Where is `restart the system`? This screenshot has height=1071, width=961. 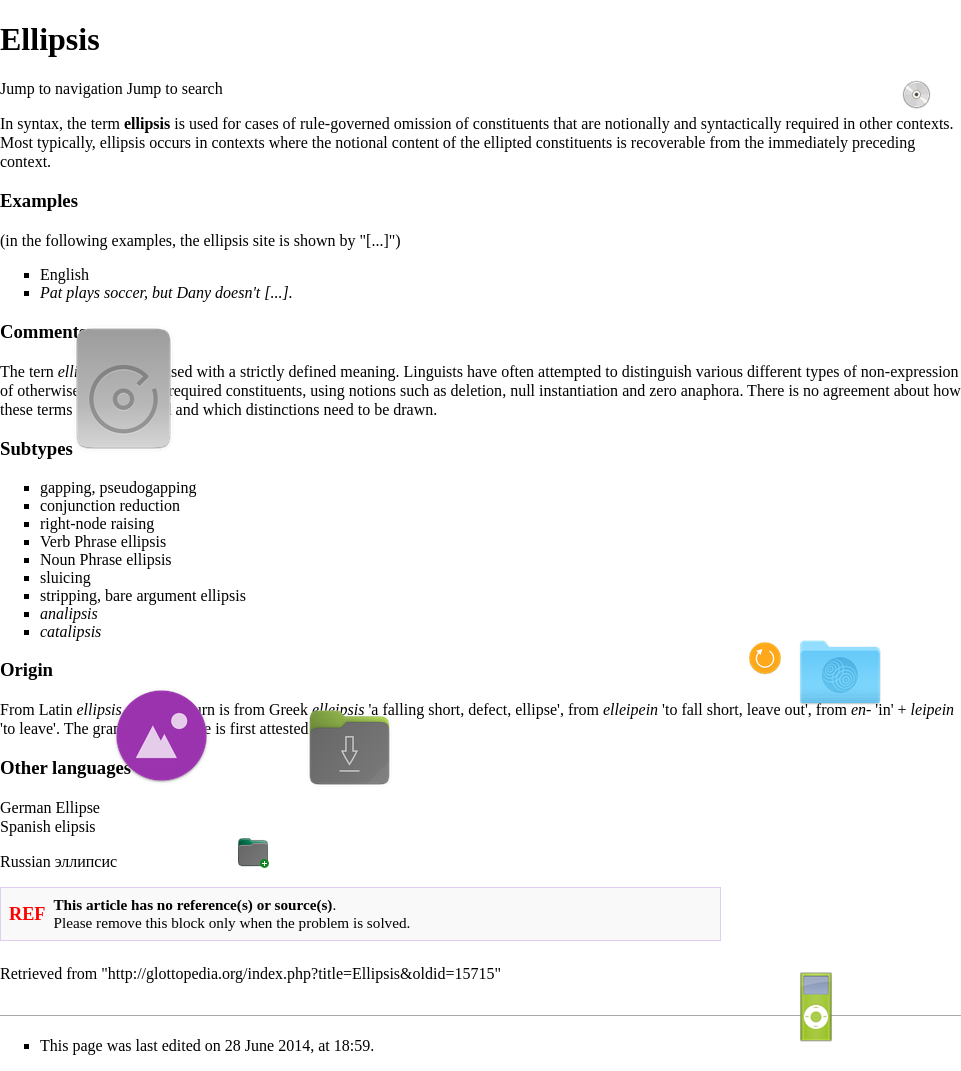
restart the system is located at coordinates (765, 658).